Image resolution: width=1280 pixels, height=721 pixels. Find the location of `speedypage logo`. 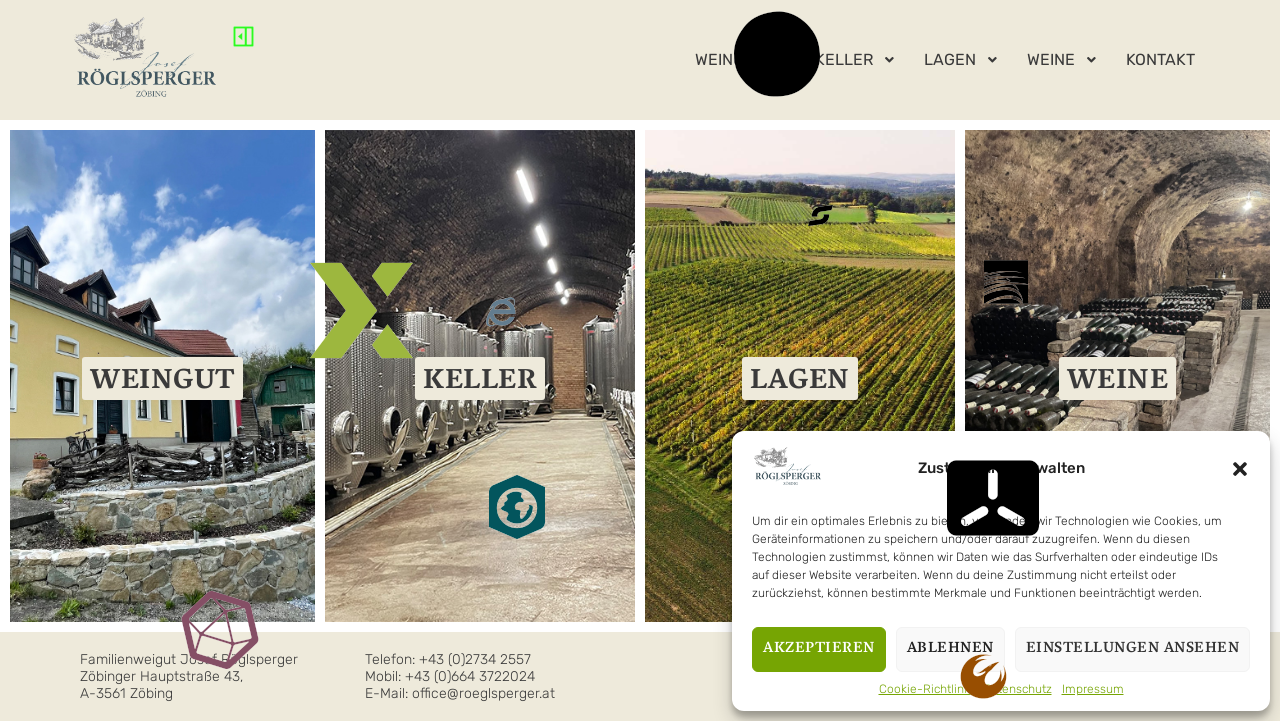

speedypage logo is located at coordinates (820, 215).